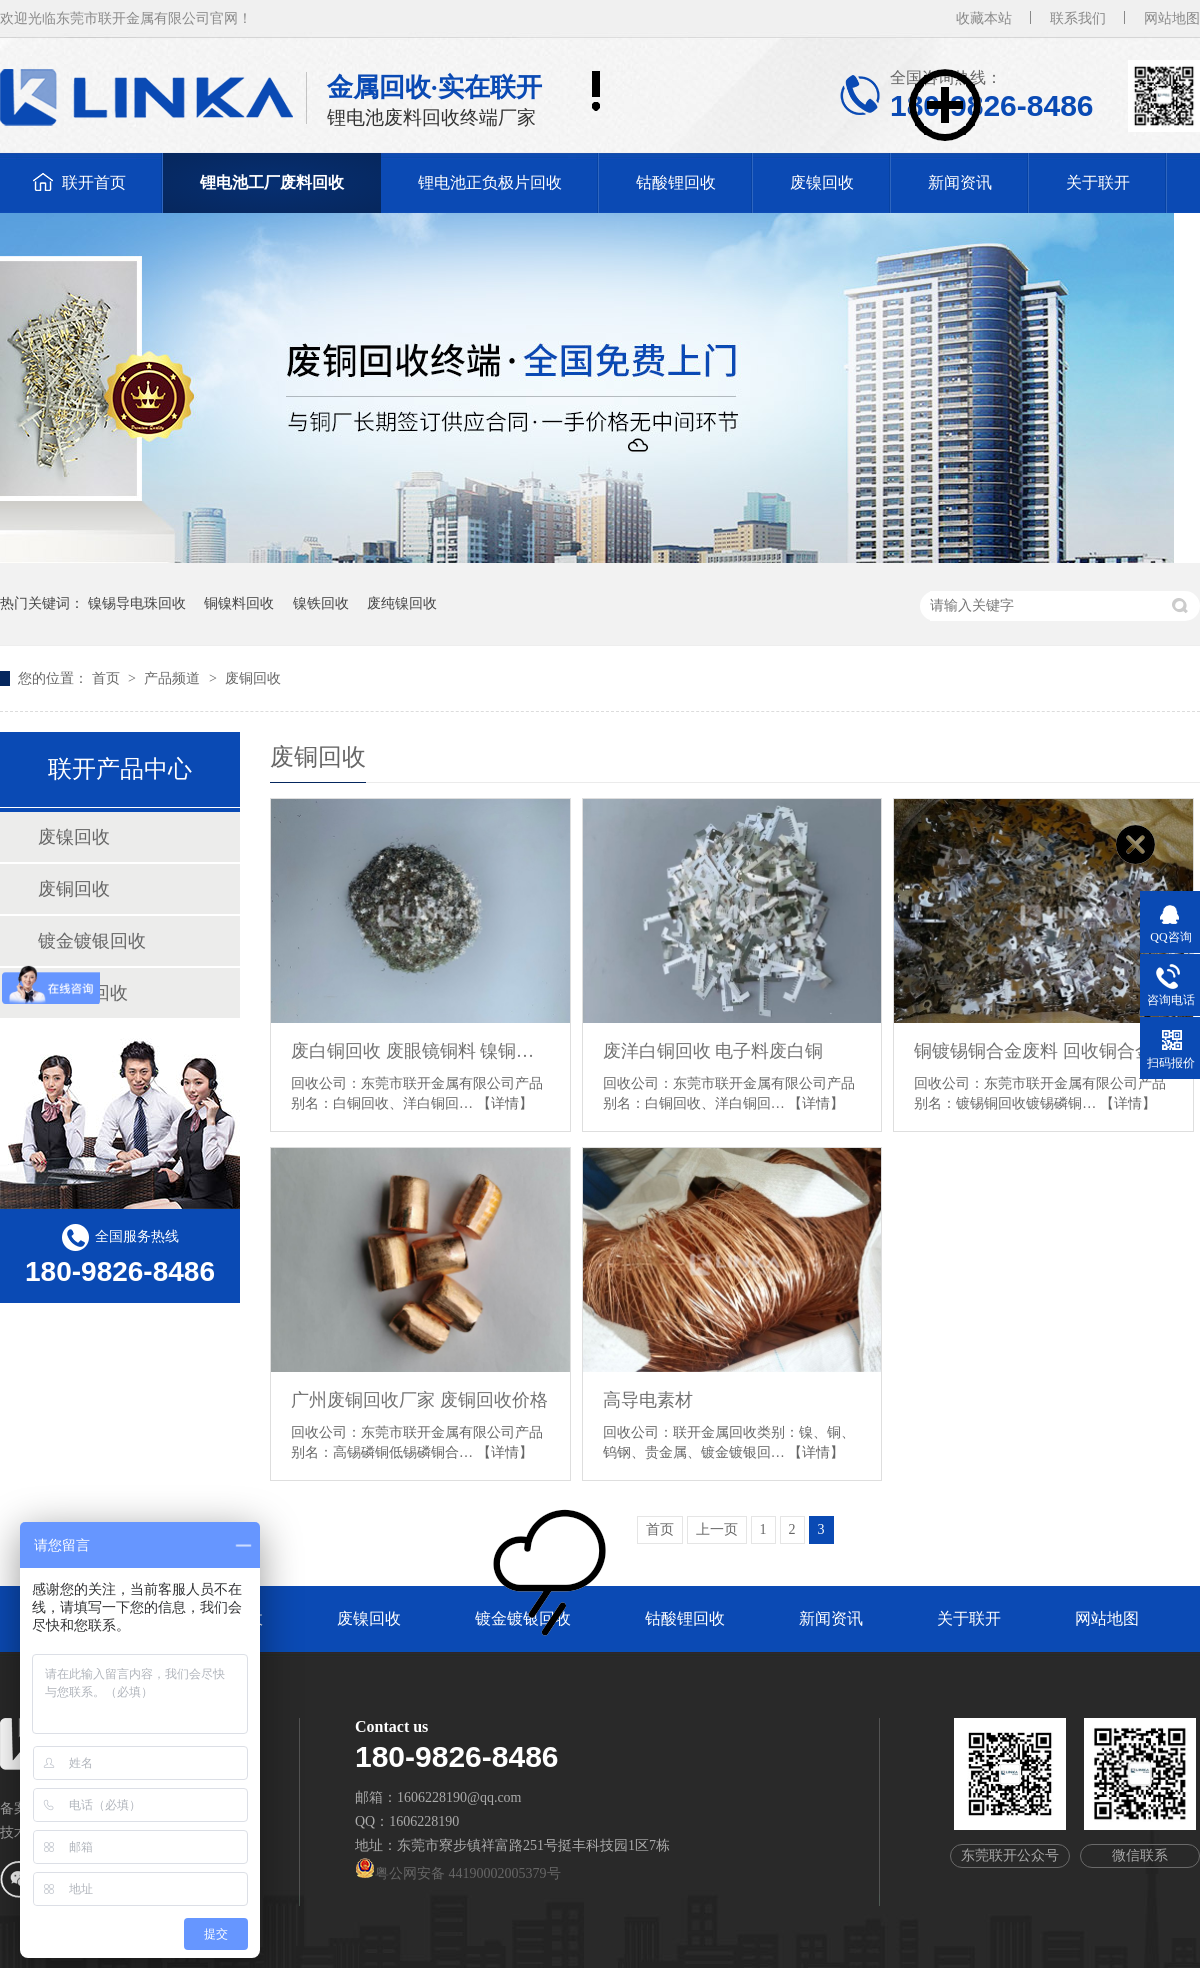  I want to click on add a new item or control point, so click(945, 105).